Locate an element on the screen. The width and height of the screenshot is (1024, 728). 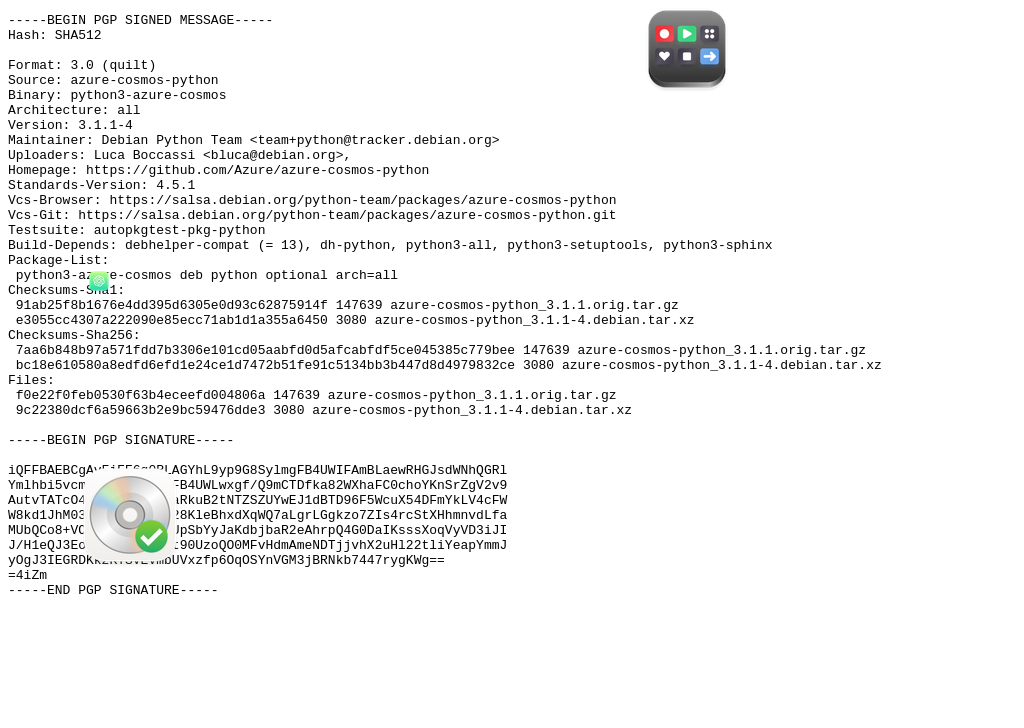
open the OpenAI ChatGPT app is located at coordinates (99, 281).